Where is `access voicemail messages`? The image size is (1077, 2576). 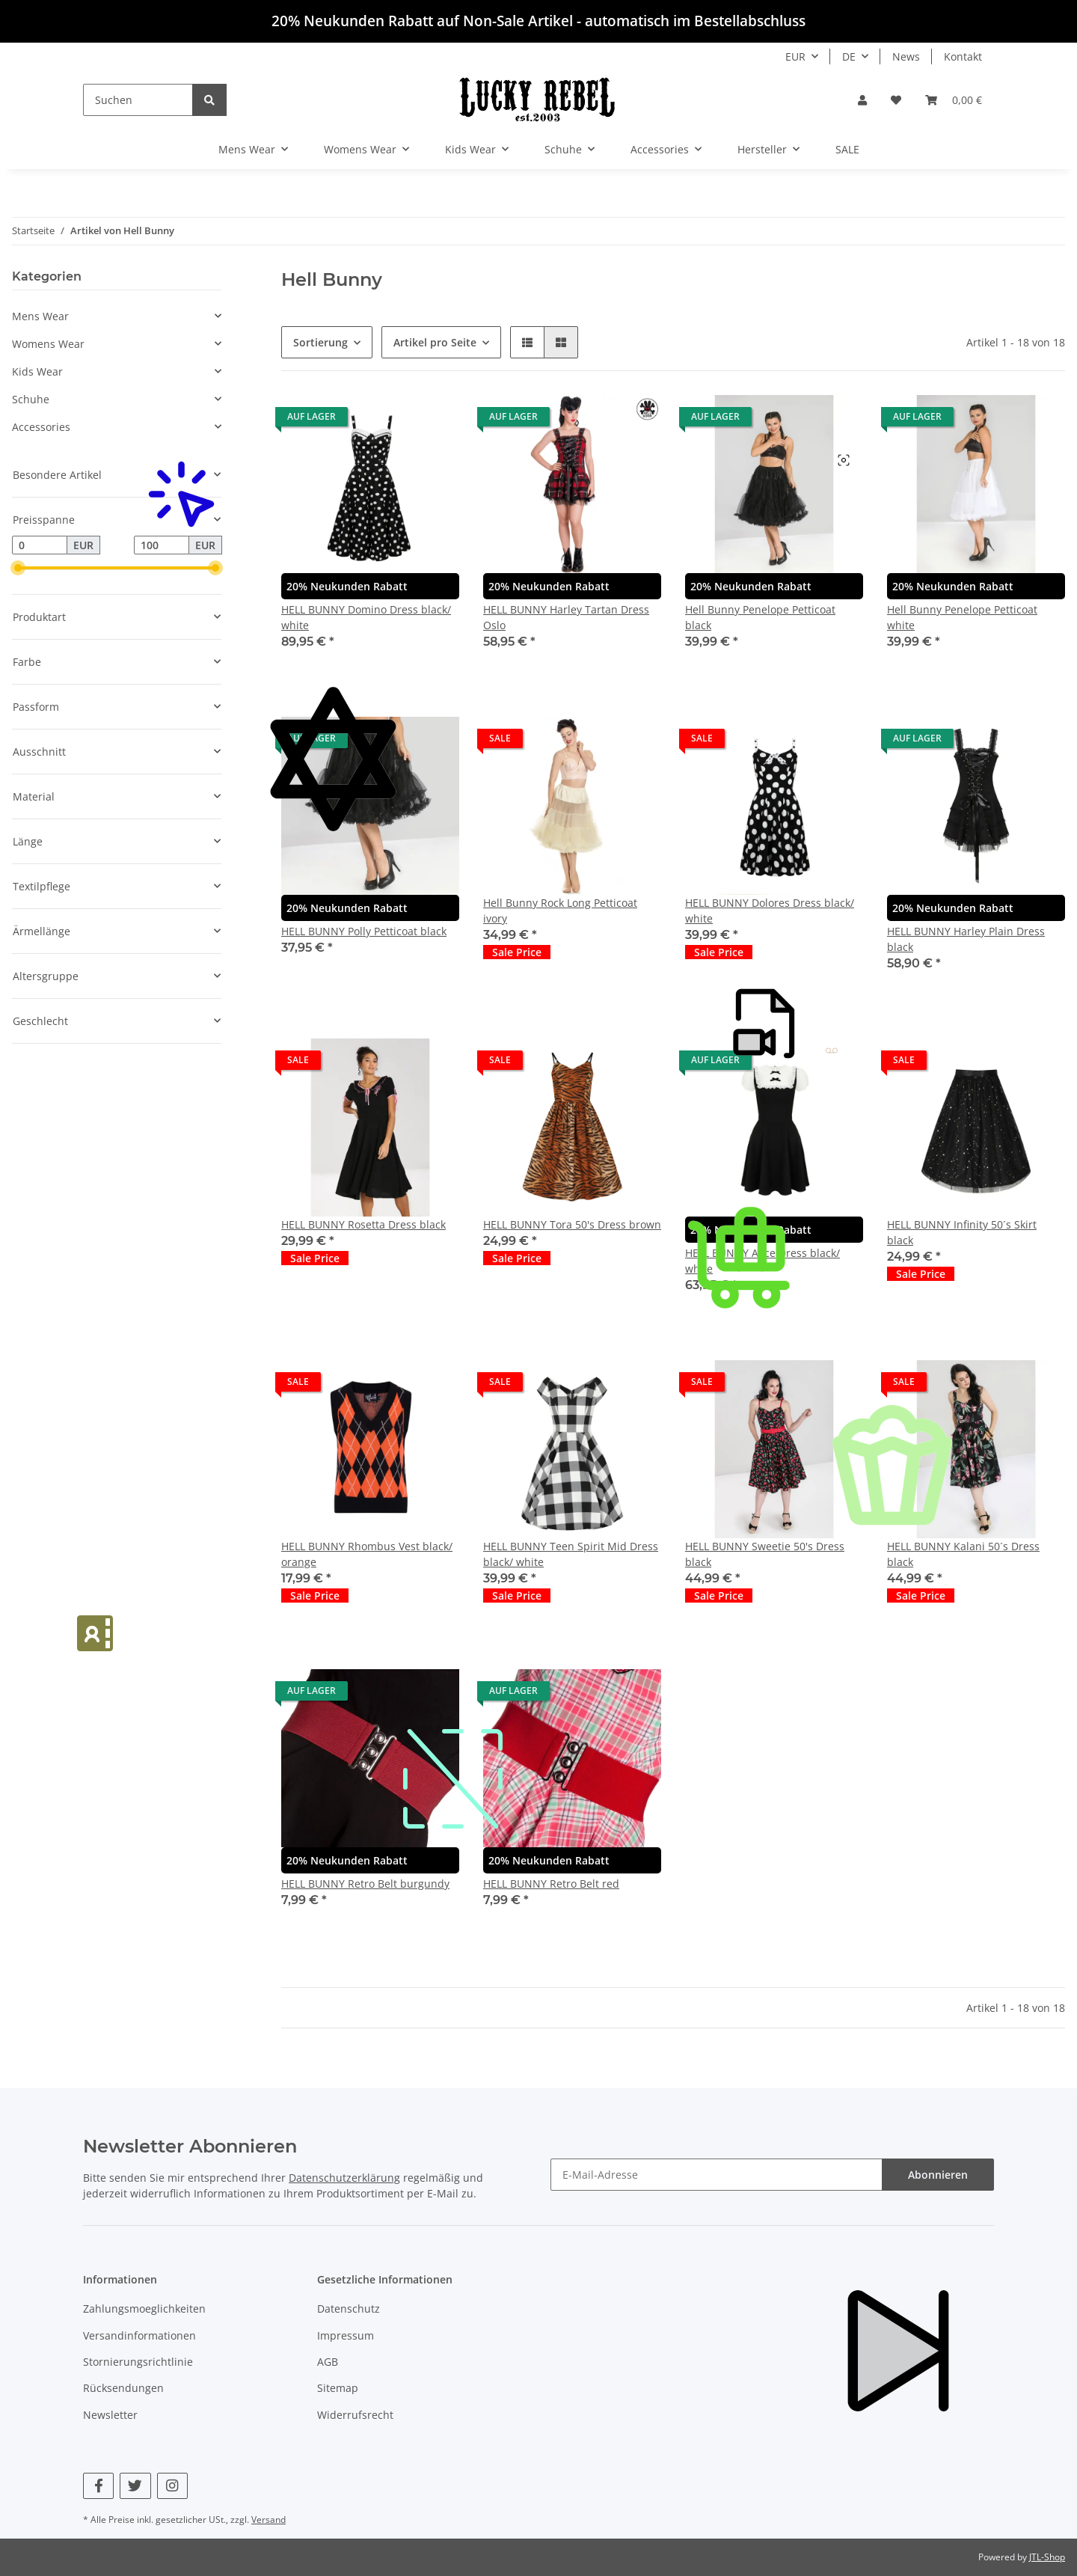
access voicemail messages is located at coordinates (832, 1050).